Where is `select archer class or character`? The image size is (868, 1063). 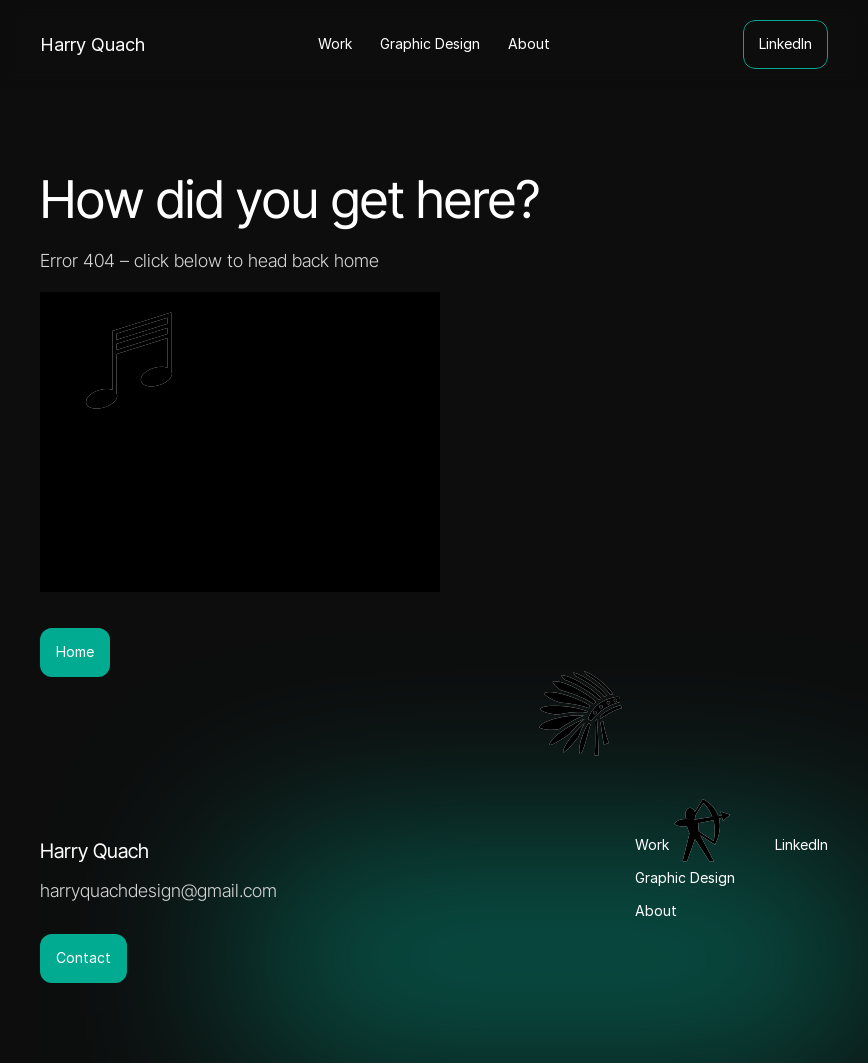
select archer class or character is located at coordinates (699, 830).